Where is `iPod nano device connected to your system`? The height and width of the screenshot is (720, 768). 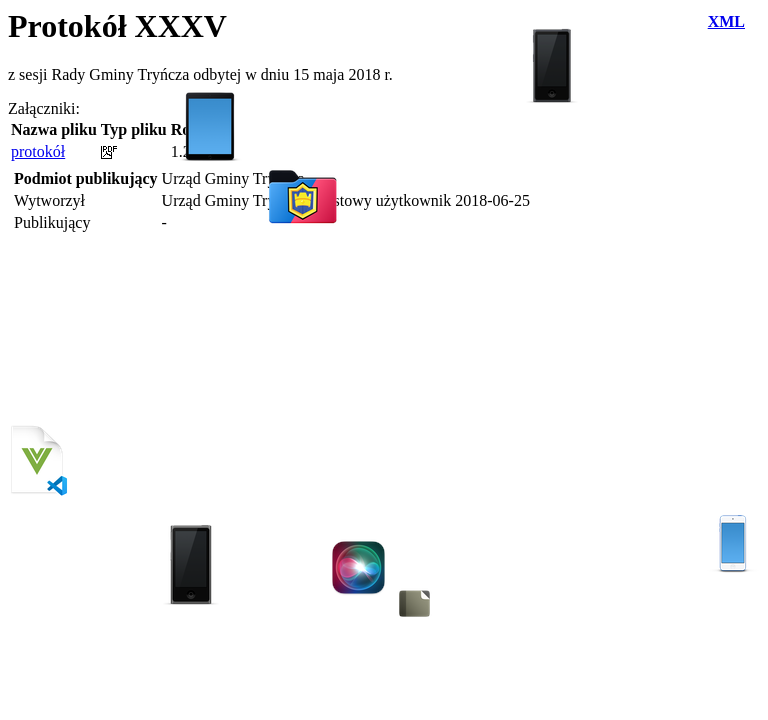
iPod nano device connected to your system is located at coordinates (552, 66).